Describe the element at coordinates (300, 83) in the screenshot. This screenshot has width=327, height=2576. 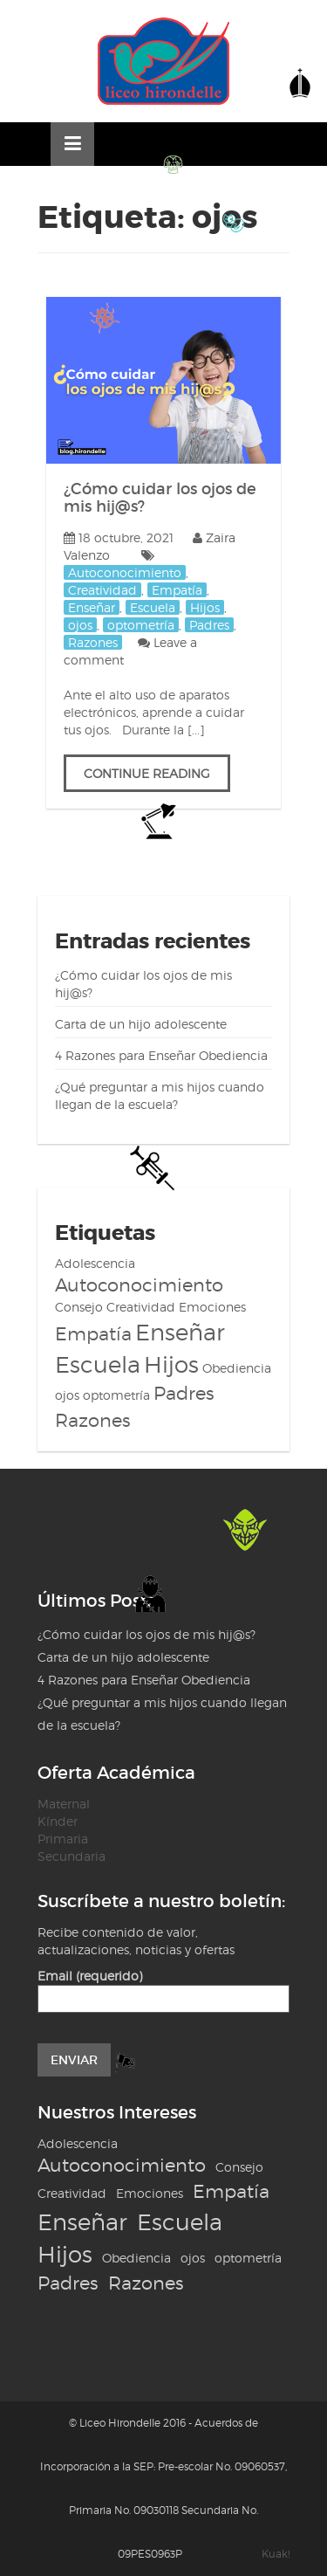
I see `indicates religious or papal content` at that location.